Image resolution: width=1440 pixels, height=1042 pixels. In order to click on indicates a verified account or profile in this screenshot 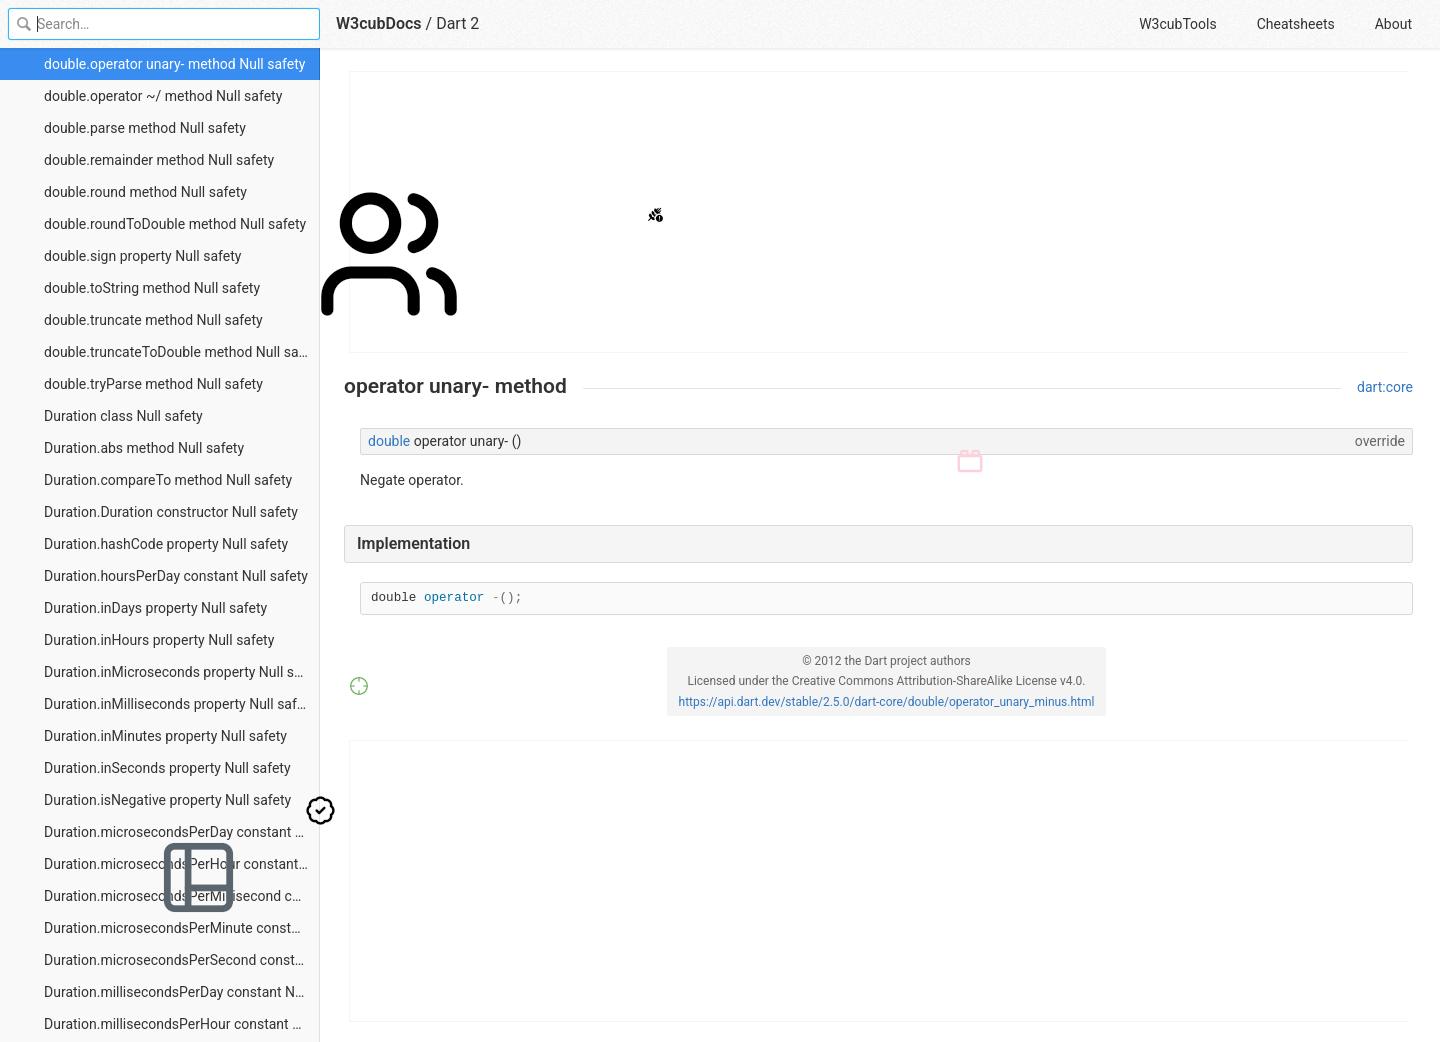, I will do `click(320, 810)`.